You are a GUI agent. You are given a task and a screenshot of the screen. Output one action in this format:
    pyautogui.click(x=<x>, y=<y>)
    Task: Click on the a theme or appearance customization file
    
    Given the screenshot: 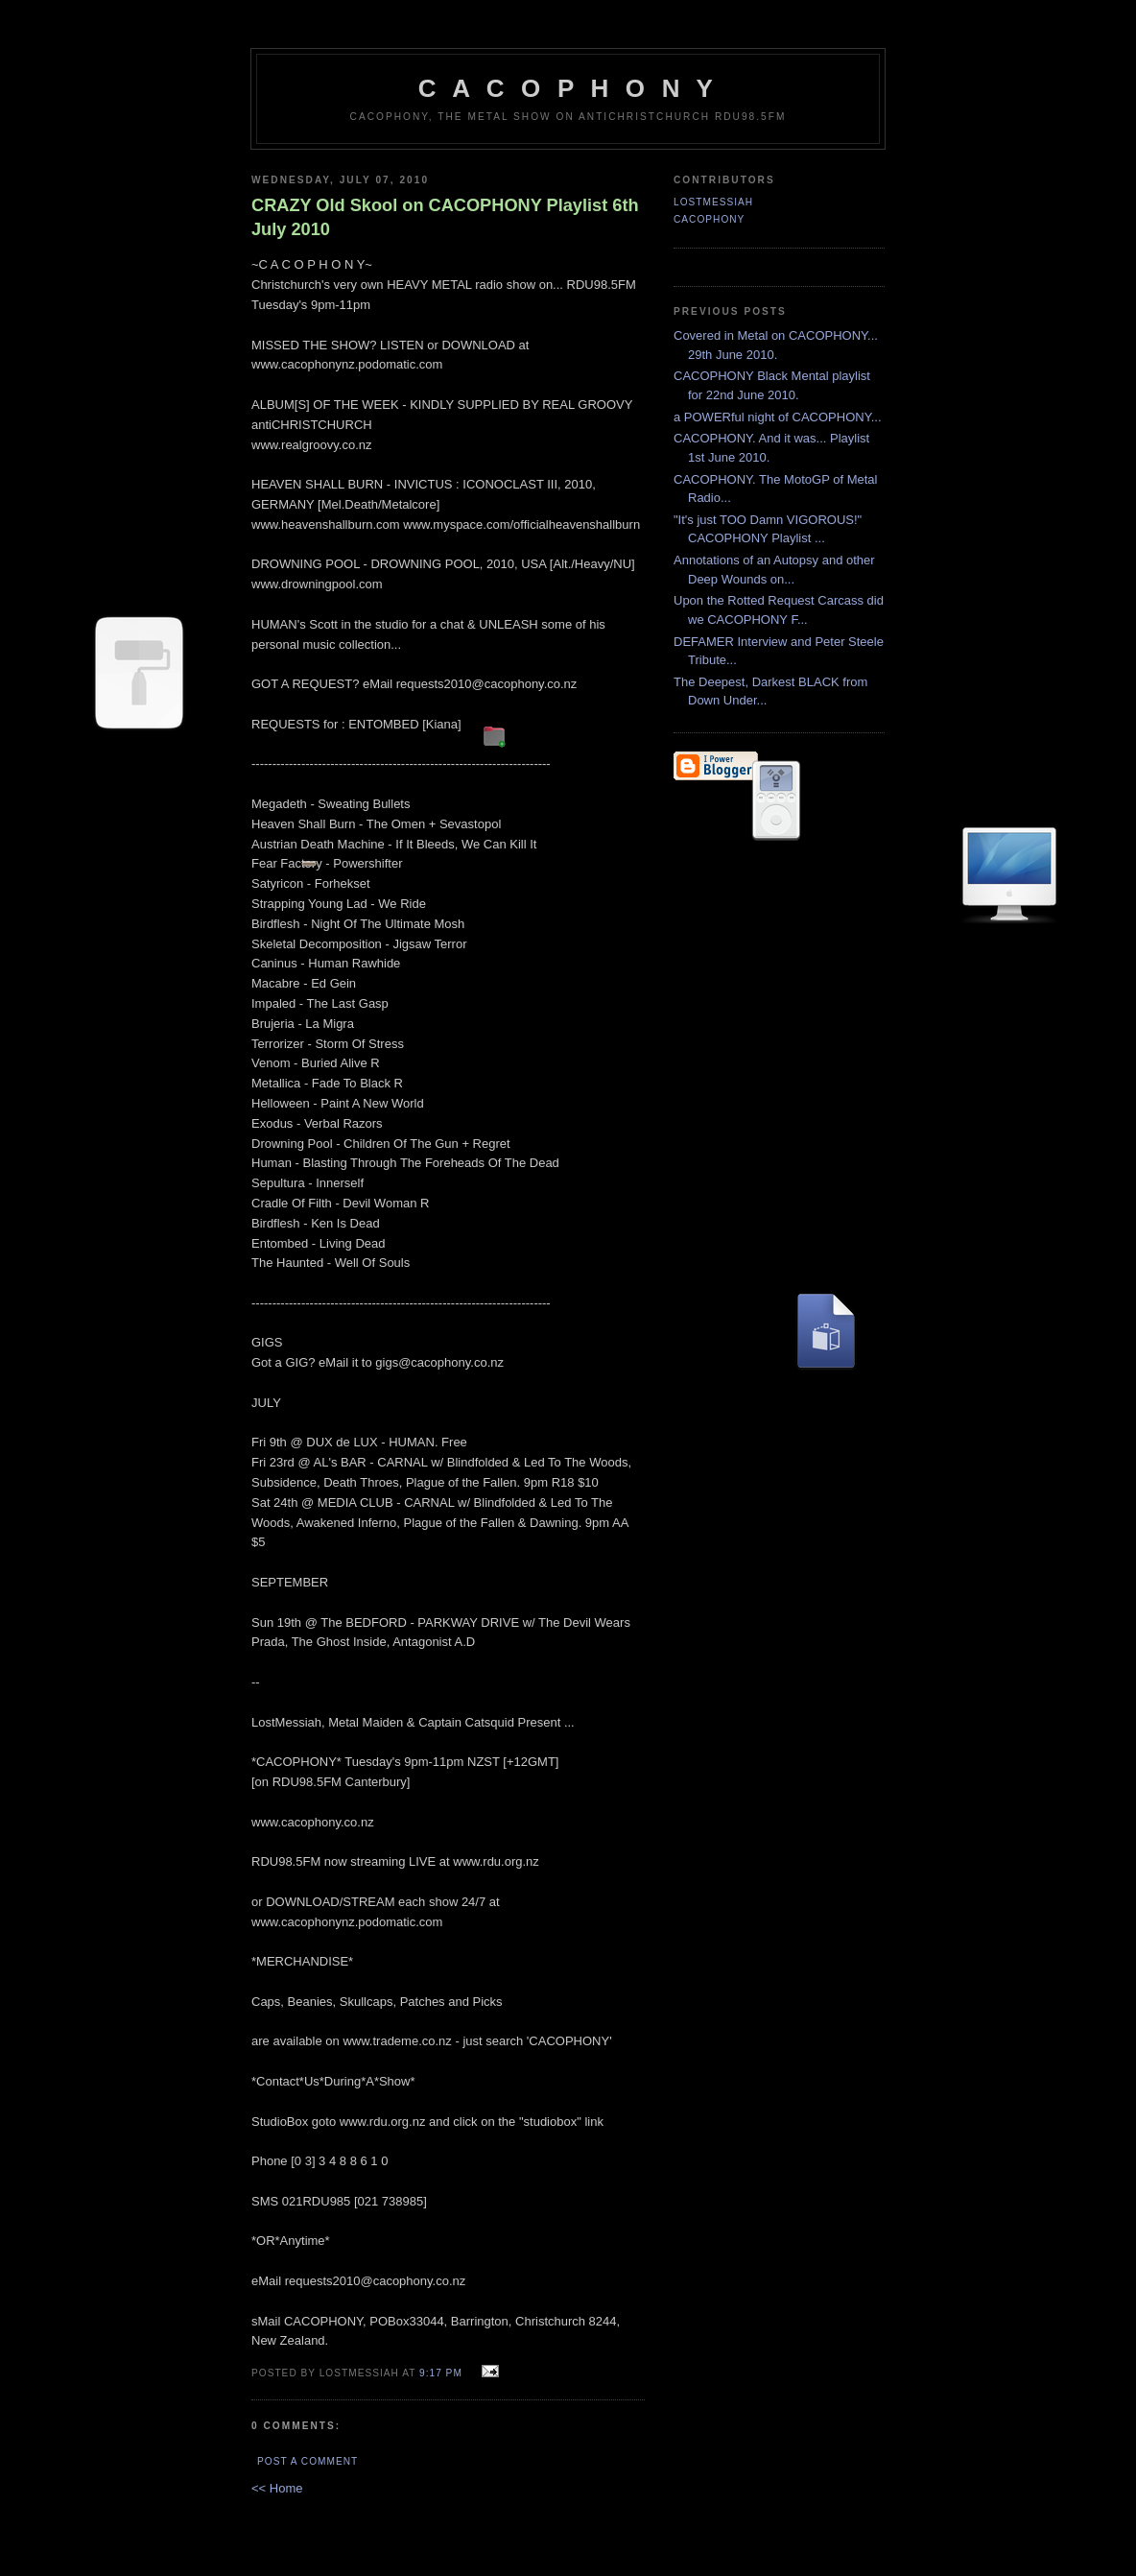 What is the action you would take?
    pyautogui.click(x=139, y=673)
    